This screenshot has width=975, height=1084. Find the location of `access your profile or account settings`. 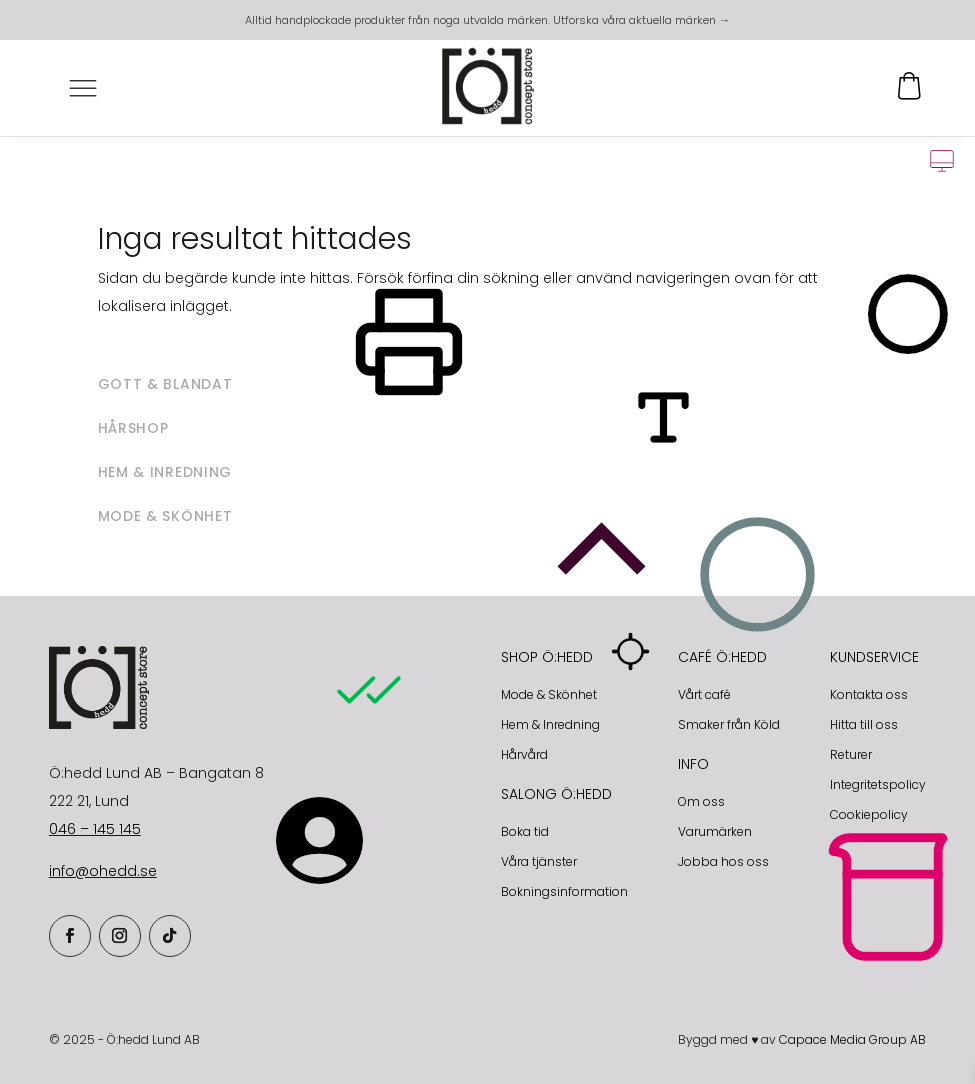

access your profile or account settings is located at coordinates (319, 840).